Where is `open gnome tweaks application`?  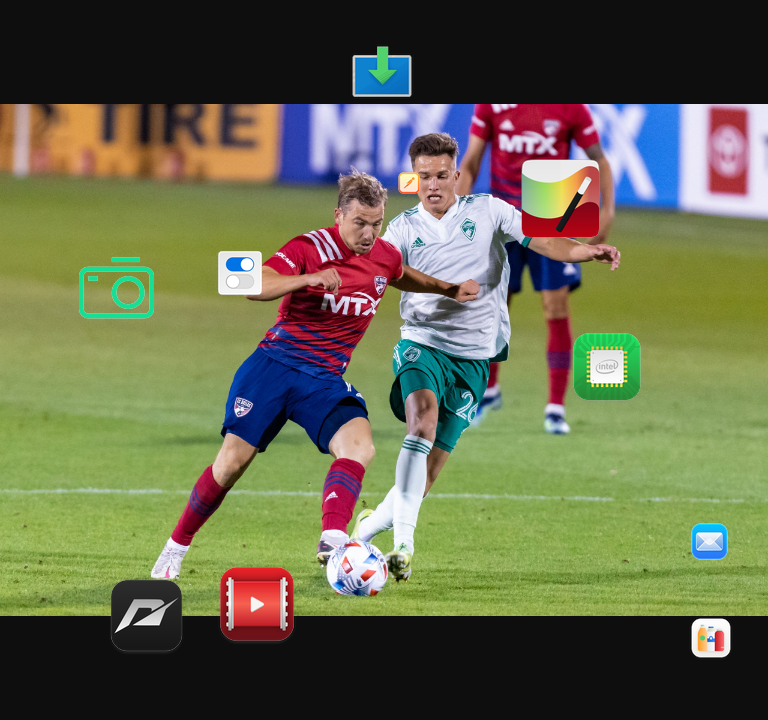
open gnome tweaks application is located at coordinates (240, 273).